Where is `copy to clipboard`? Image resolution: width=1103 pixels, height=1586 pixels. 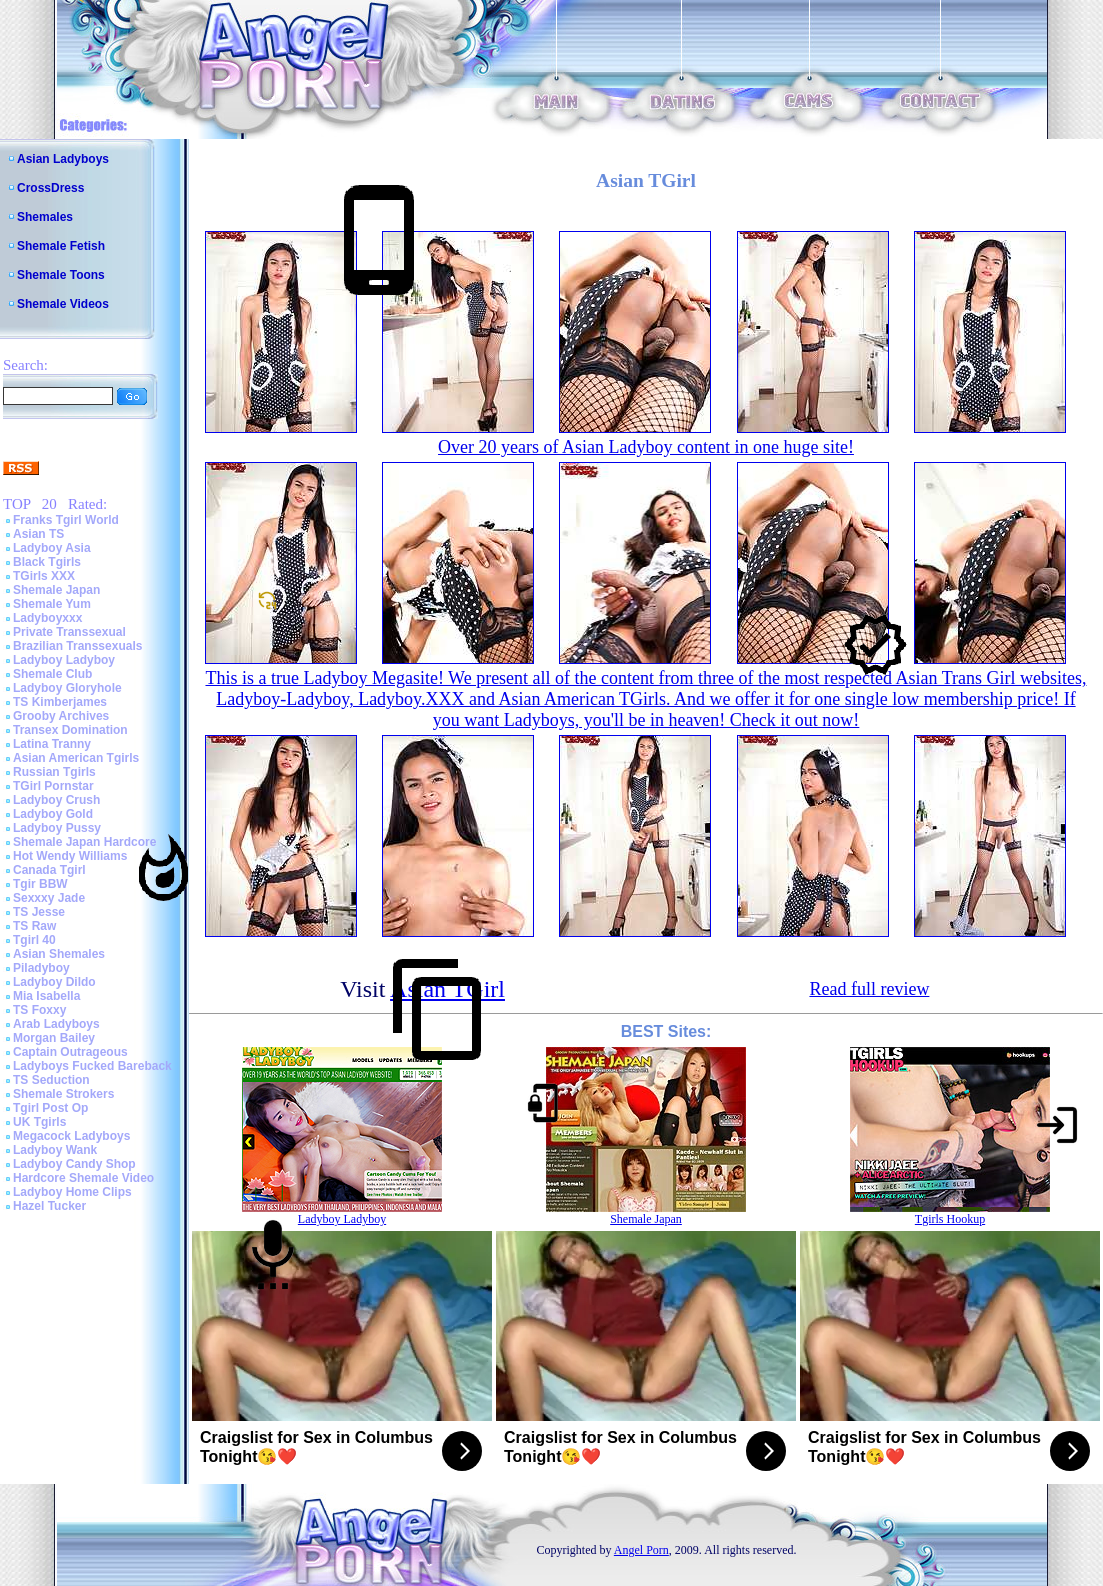 copy to clipboard is located at coordinates (439, 1009).